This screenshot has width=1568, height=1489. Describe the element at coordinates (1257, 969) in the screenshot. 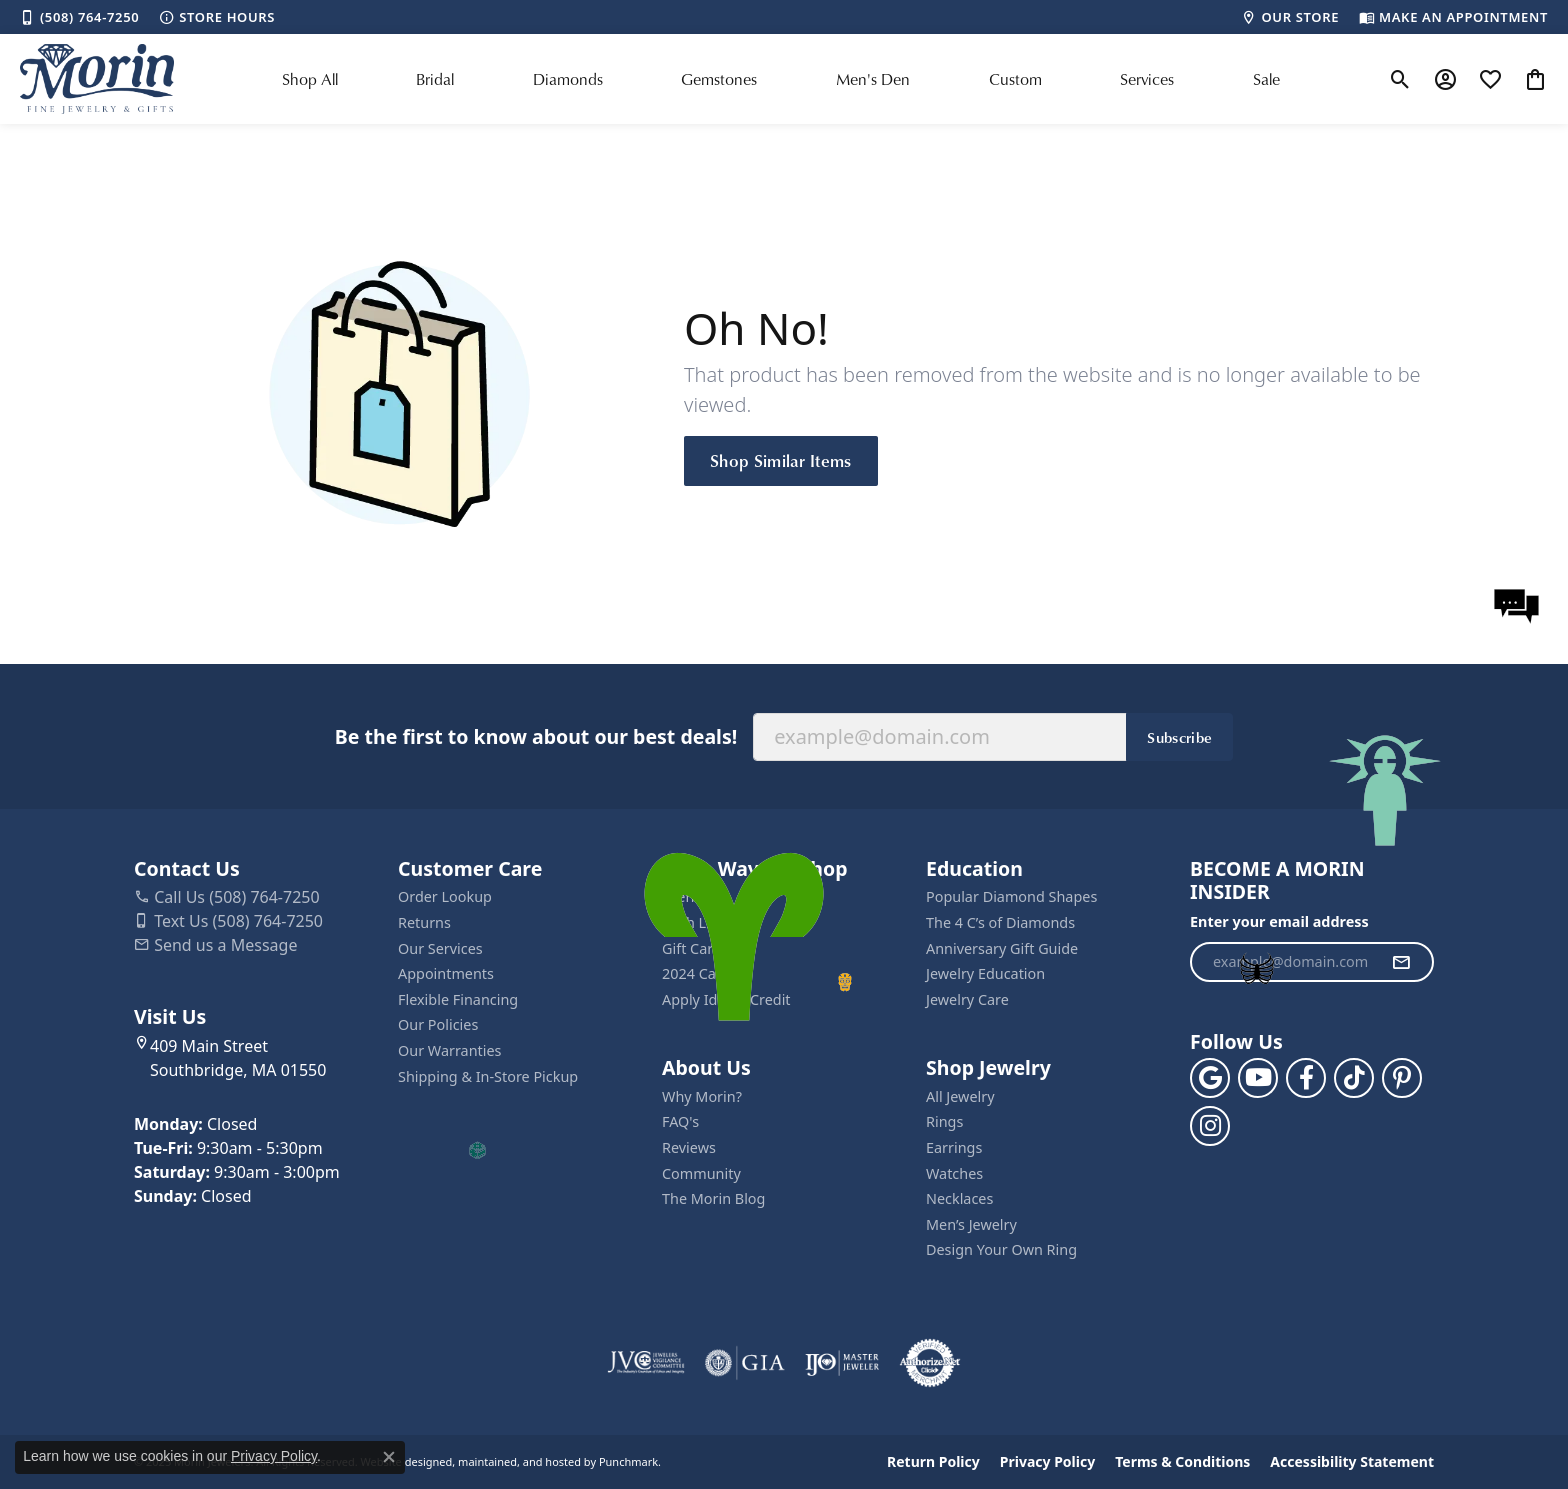

I see `view skeletal anatomy or bone structure details` at that location.